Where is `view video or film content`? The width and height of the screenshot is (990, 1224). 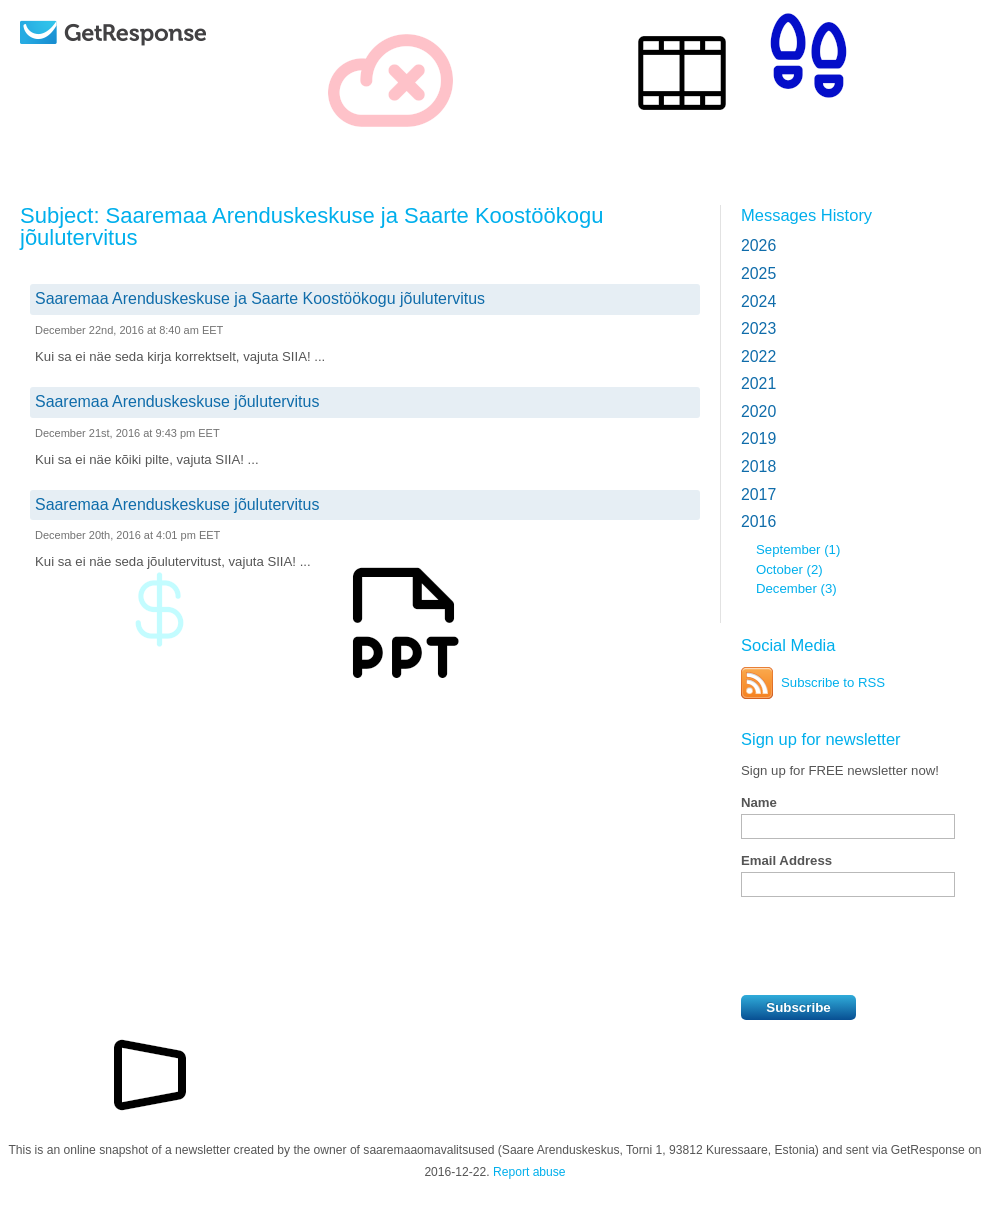
view video or film content is located at coordinates (682, 73).